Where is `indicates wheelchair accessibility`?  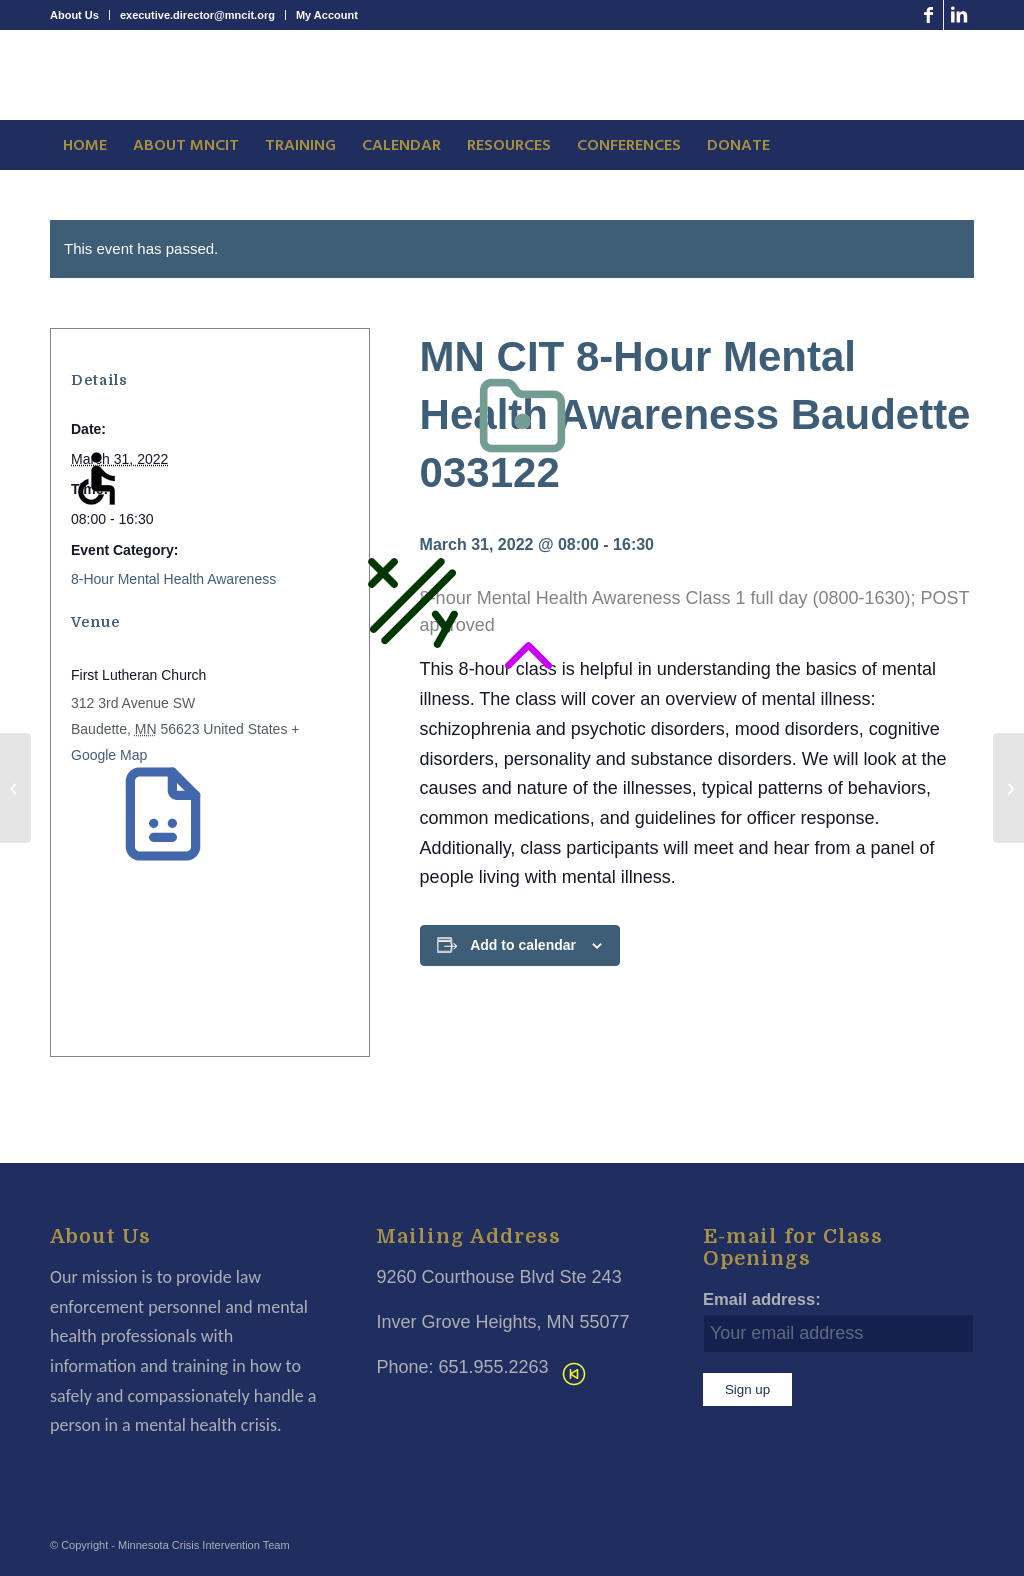 indicates wheelchair accessibility is located at coordinates (96, 478).